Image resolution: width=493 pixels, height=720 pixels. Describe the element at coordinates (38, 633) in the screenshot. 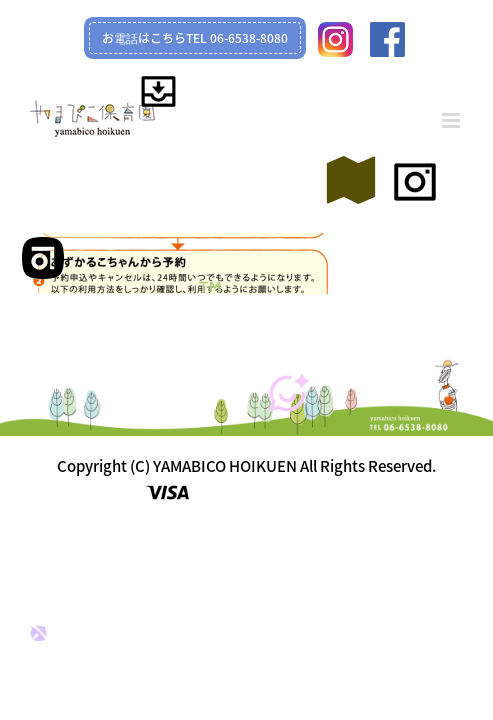

I see `view notifications` at that location.